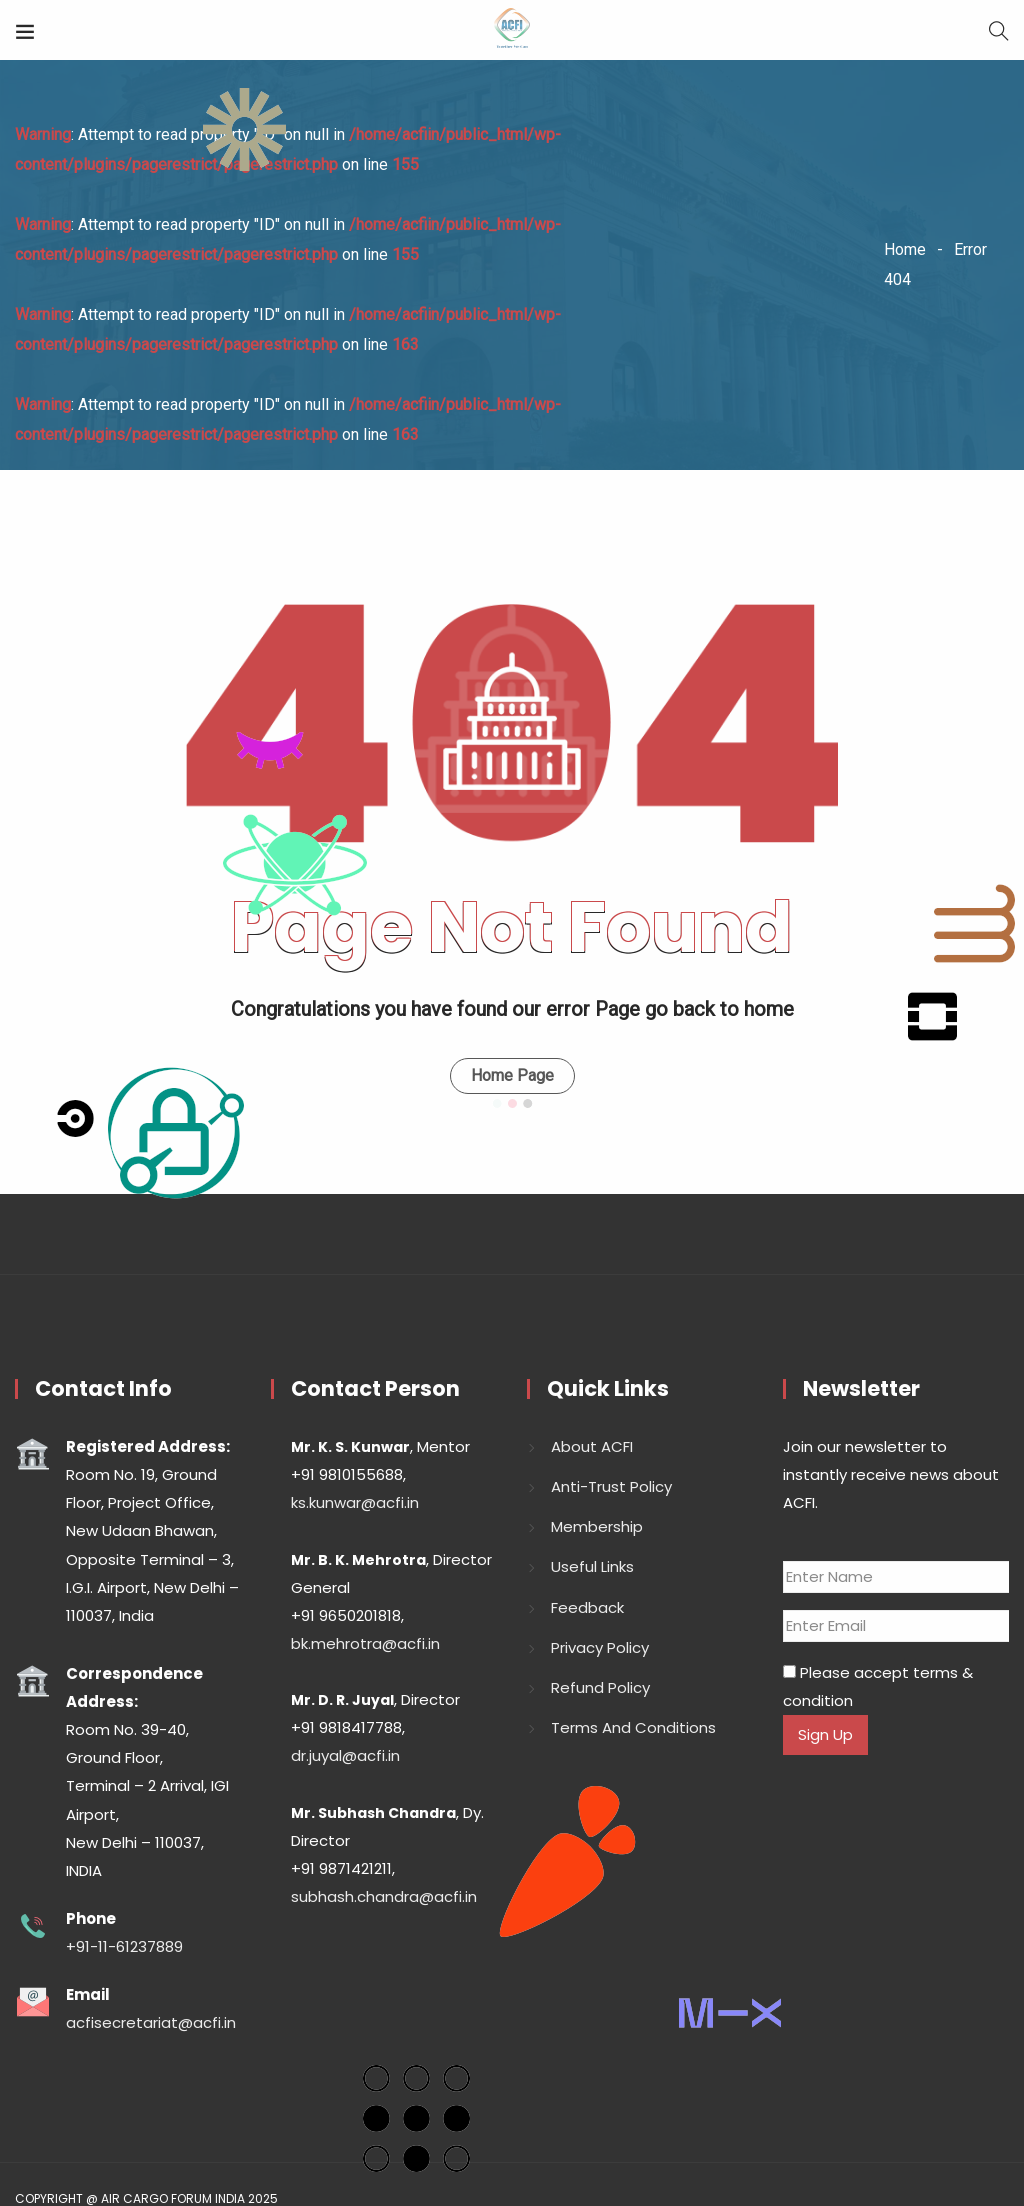 This screenshot has width=1024, height=2206. What do you see at coordinates (730, 2013) in the screenshot?
I see `open mixcloud app or website` at bounding box center [730, 2013].